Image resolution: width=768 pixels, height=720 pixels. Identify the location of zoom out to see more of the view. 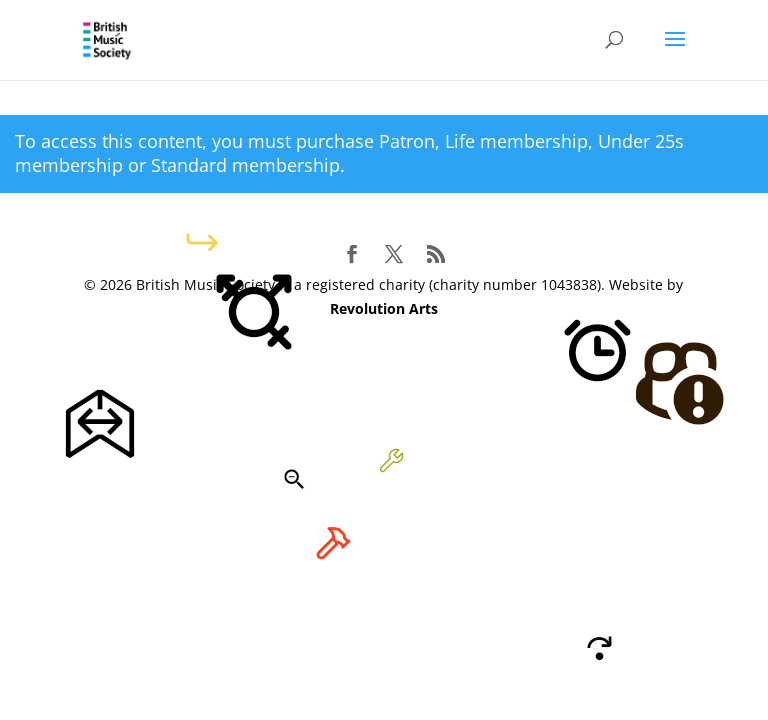
(294, 479).